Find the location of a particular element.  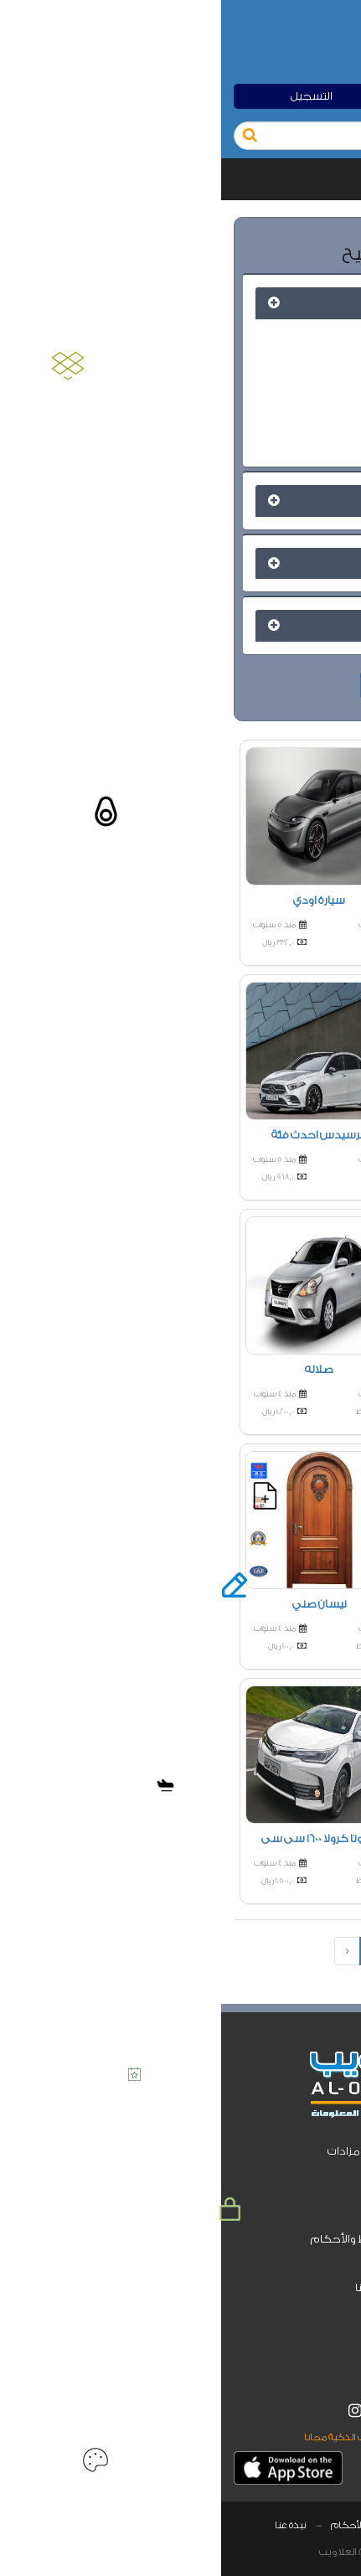

indicates flight mode is active is located at coordinates (165, 1784).